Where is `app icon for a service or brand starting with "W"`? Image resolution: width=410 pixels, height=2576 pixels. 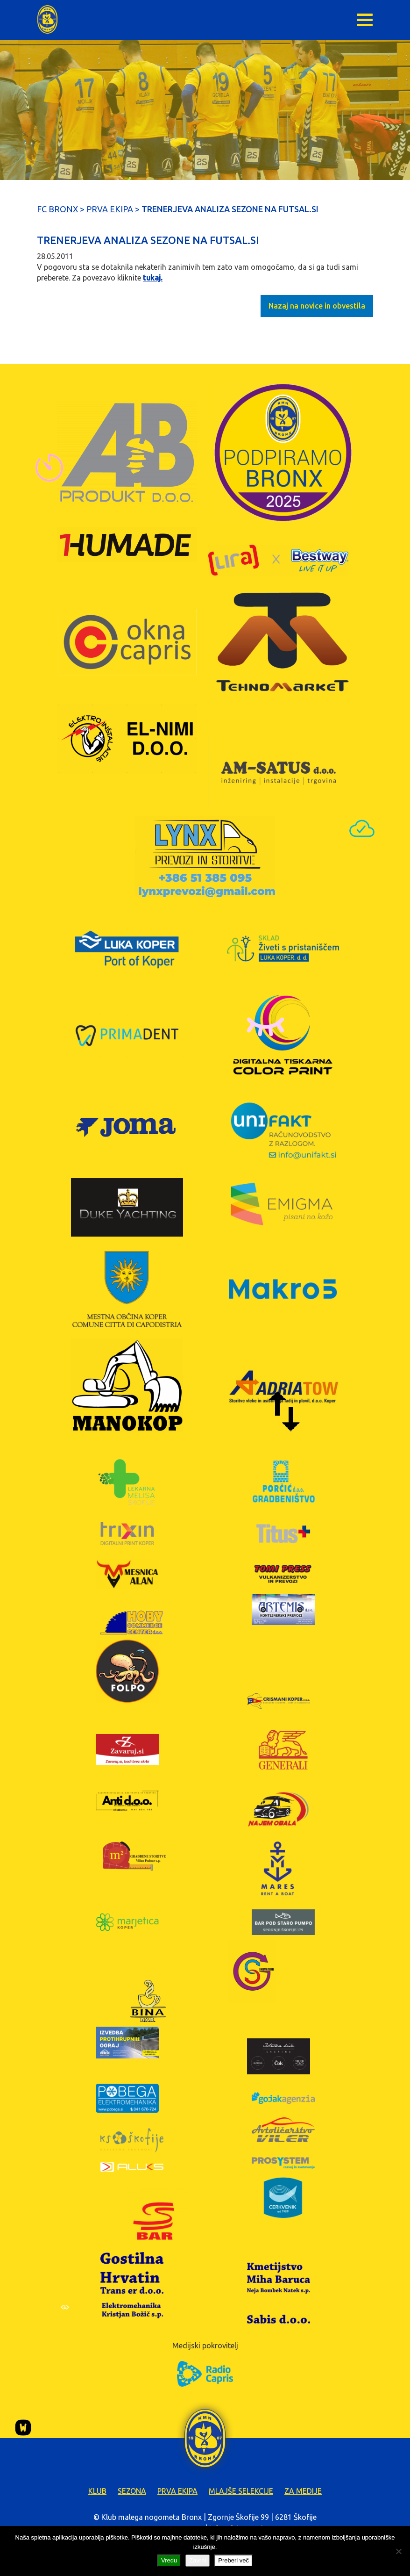 app icon for a service or brand starting with "W" is located at coordinates (23, 2427).